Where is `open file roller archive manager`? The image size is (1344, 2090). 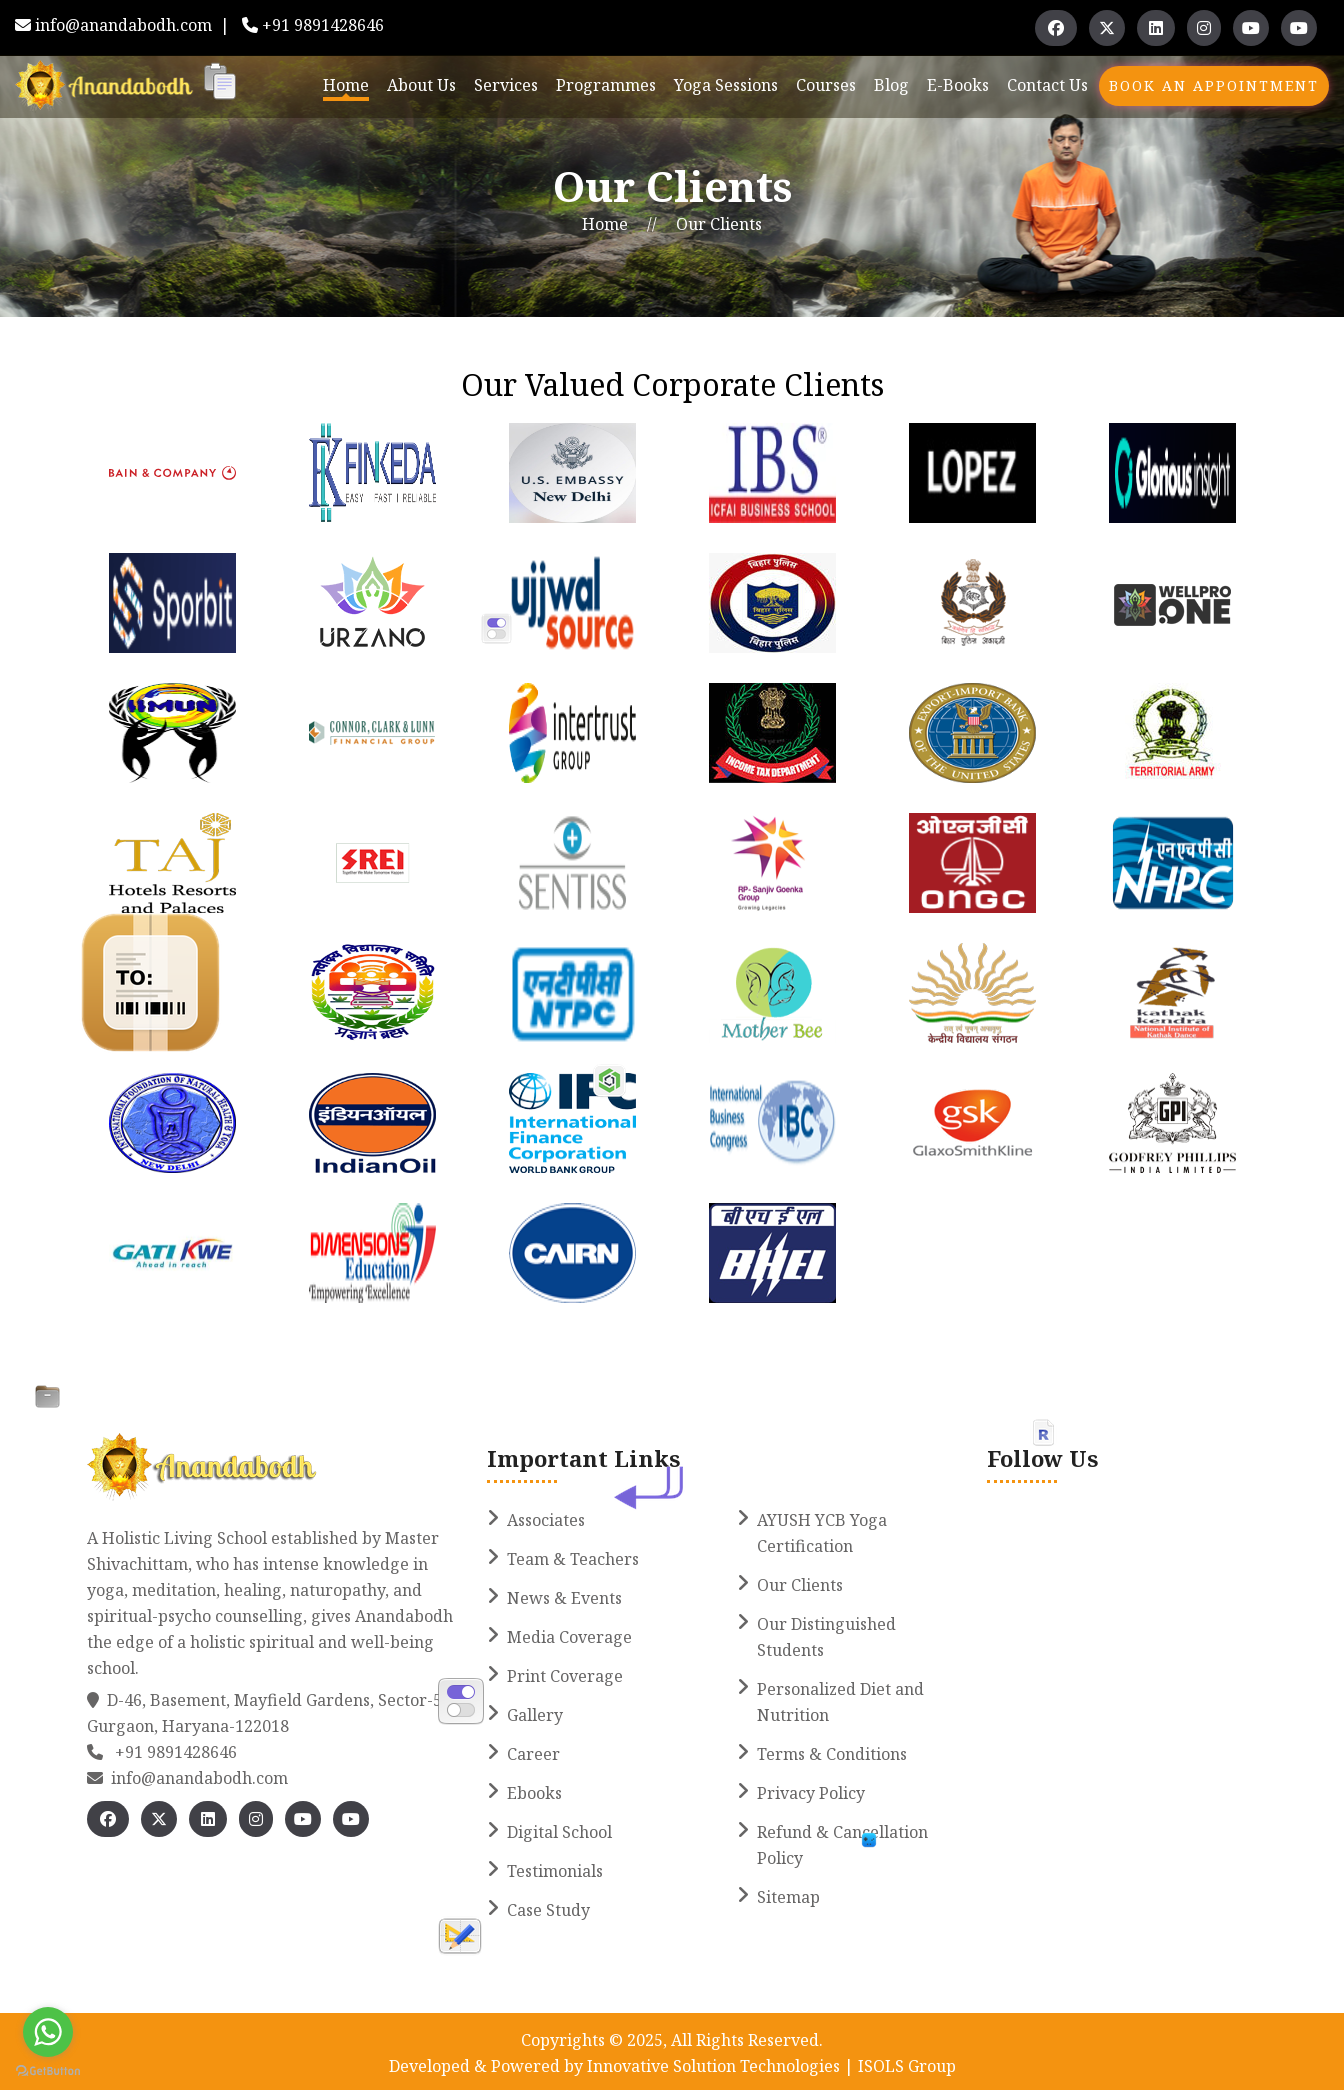 open file roller archive manager is located at coordinates (150, 982).